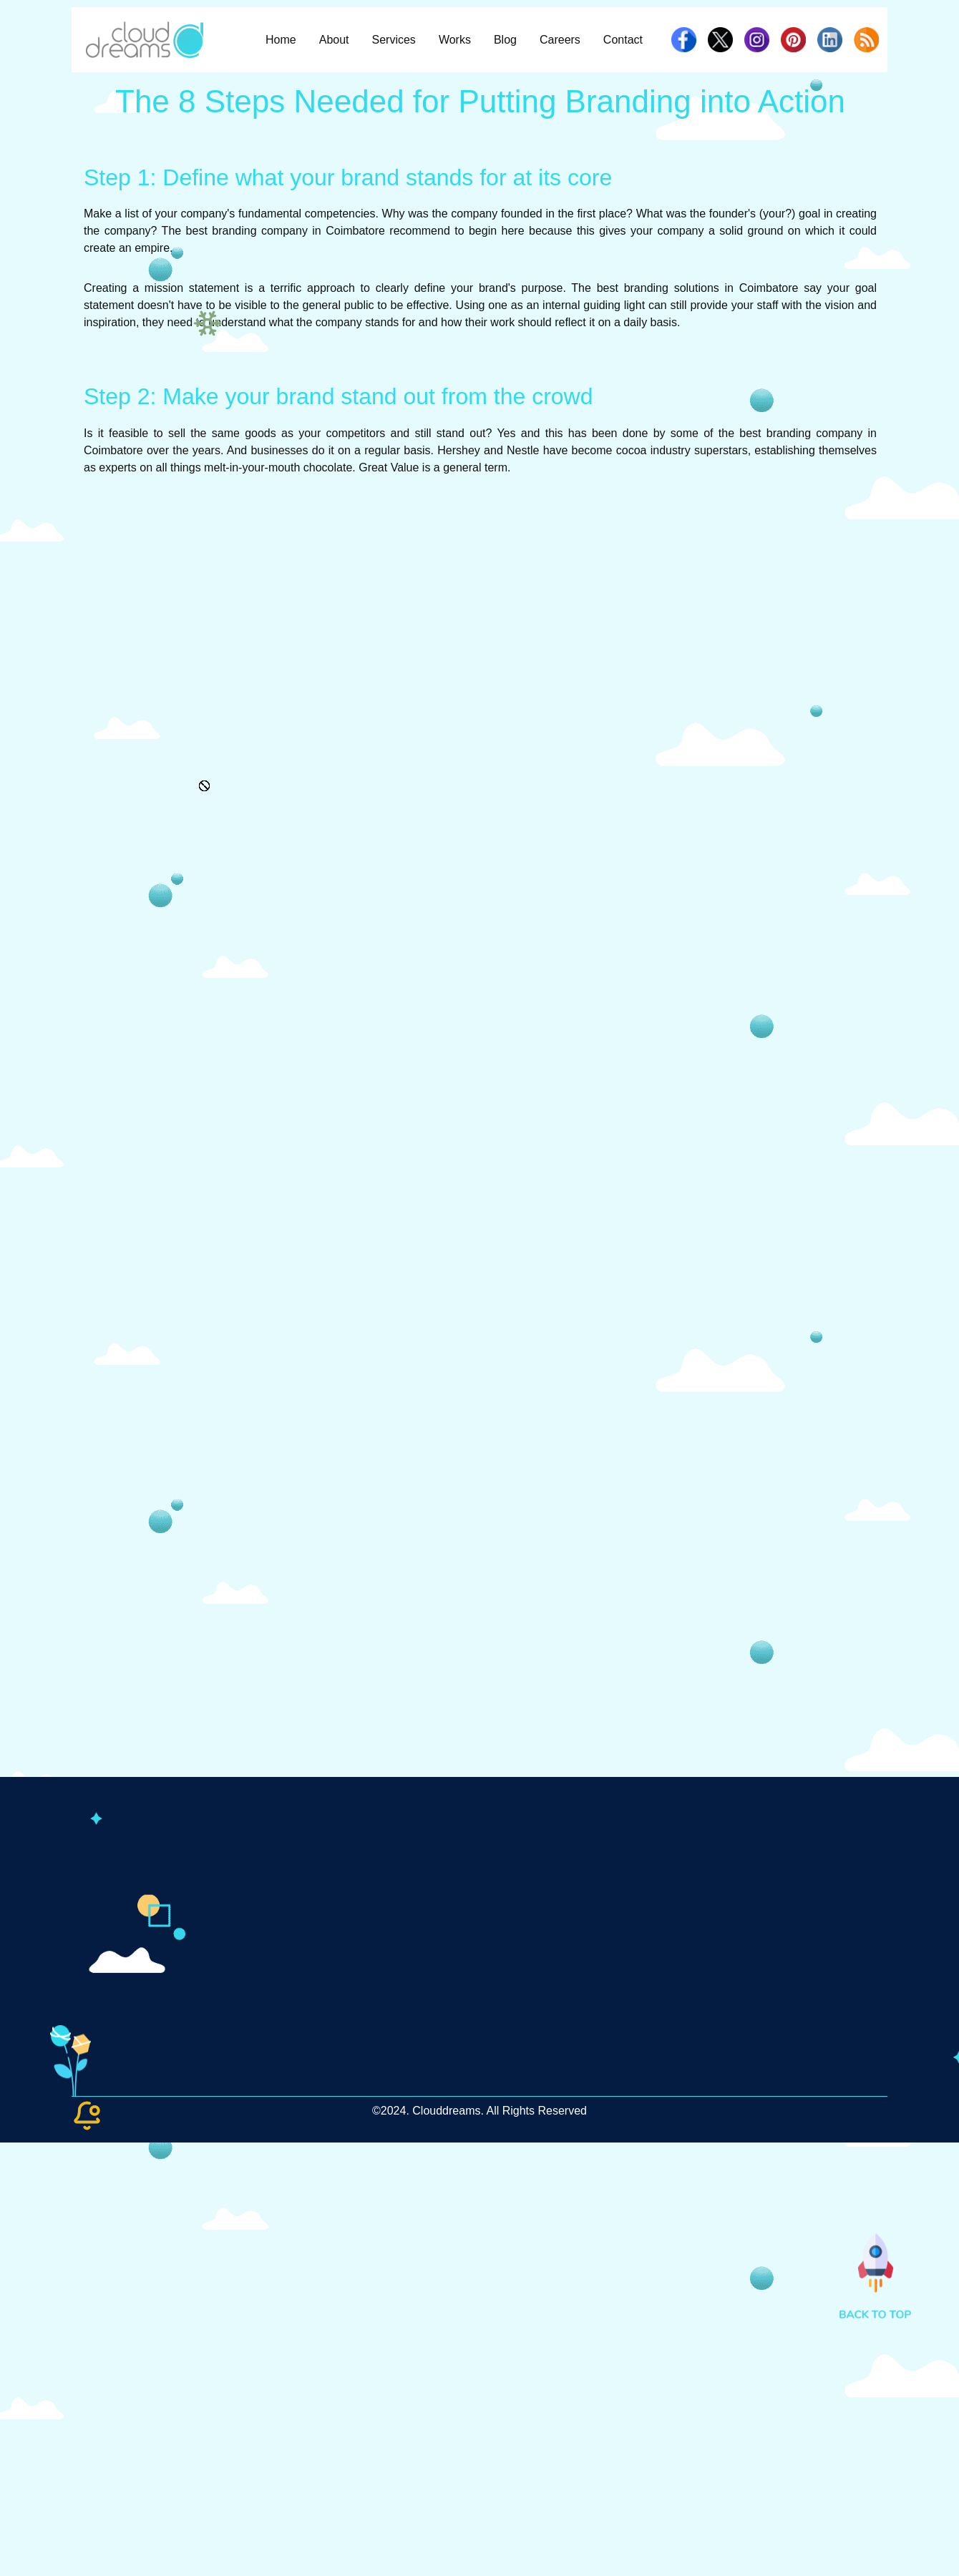 The height and width of the screenshot is (2576, 959). I want to click on activate cooling or air conditioning mode, so click(208, 323).